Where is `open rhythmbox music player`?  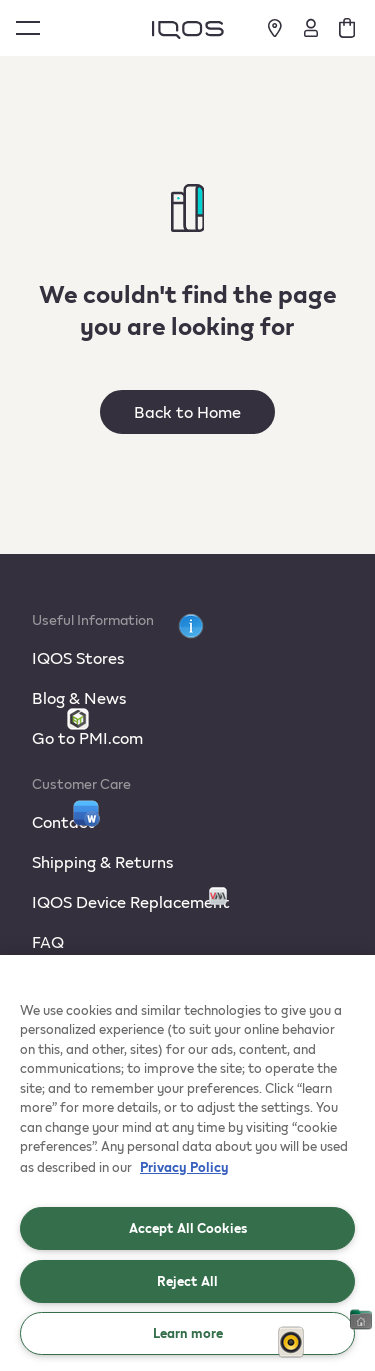
open rhythmbox music player is located at coordinates (291, 1342).